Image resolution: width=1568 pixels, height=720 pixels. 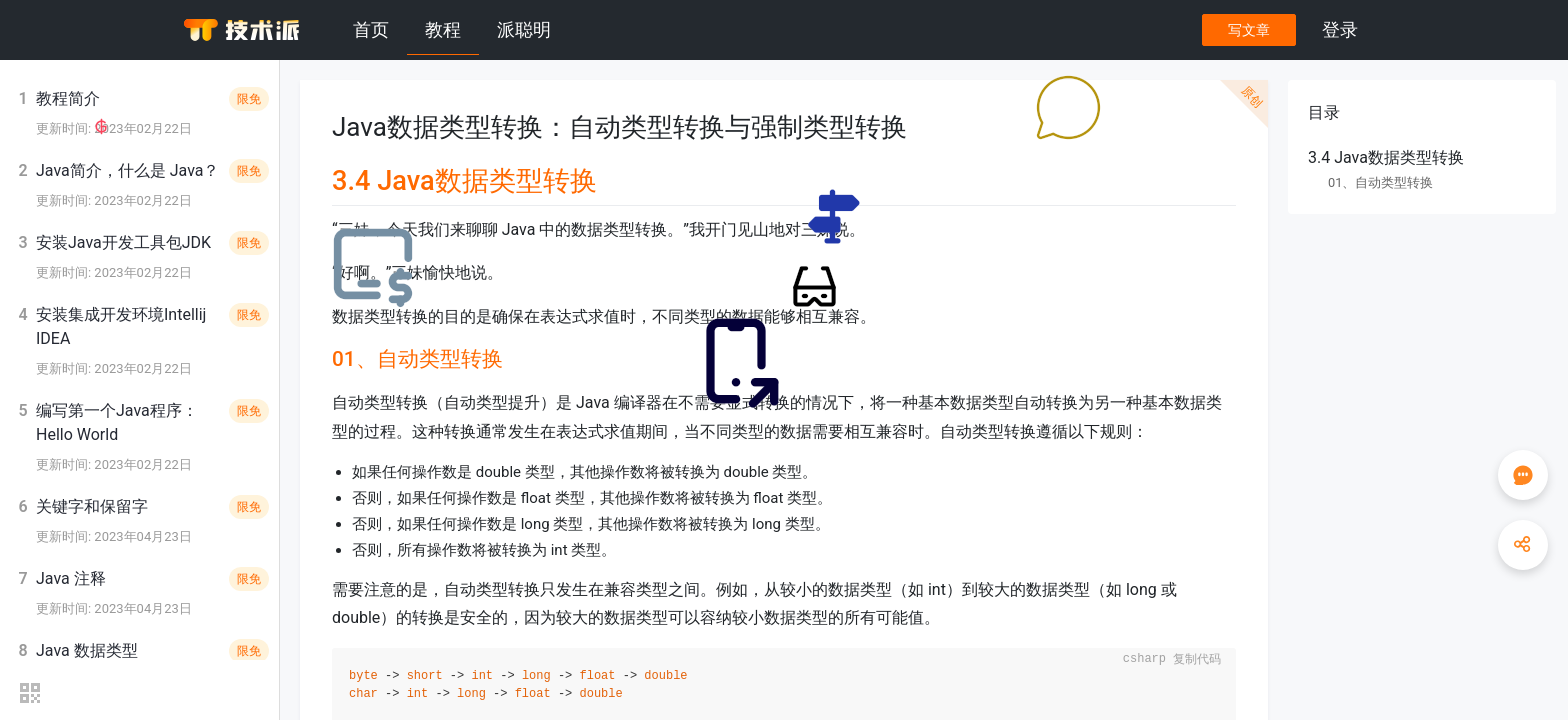 What do you see at coordinates (101, 126) in the screenshot?
I see `indicates paraguayan guaraní currency` at bounding box center [101, 126].